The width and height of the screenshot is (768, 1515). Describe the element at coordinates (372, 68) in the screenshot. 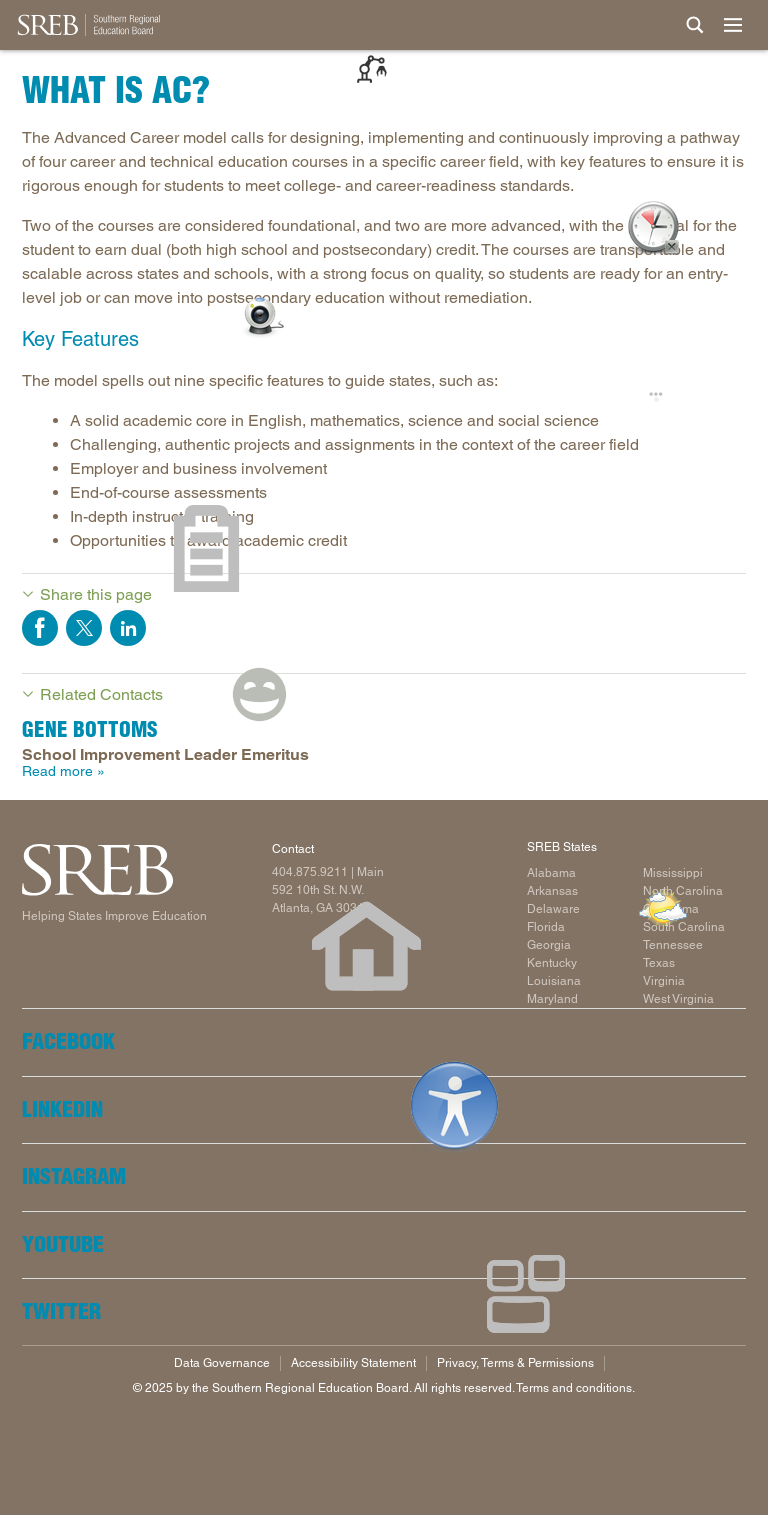

I see `open GNOME Builder IDE` at that location.